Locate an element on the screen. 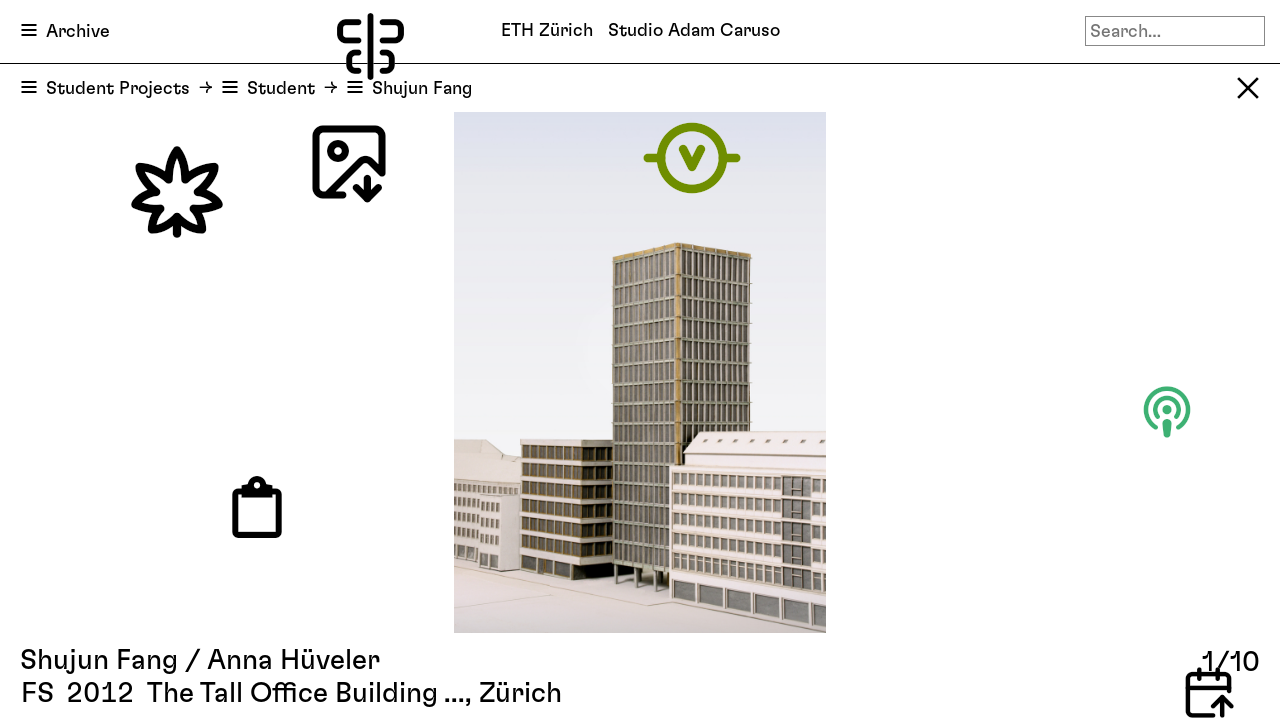 Image resolution: width=1280 pixels, height=725 pixels. upload or export calendar event is located at coordinates (1208, 692).